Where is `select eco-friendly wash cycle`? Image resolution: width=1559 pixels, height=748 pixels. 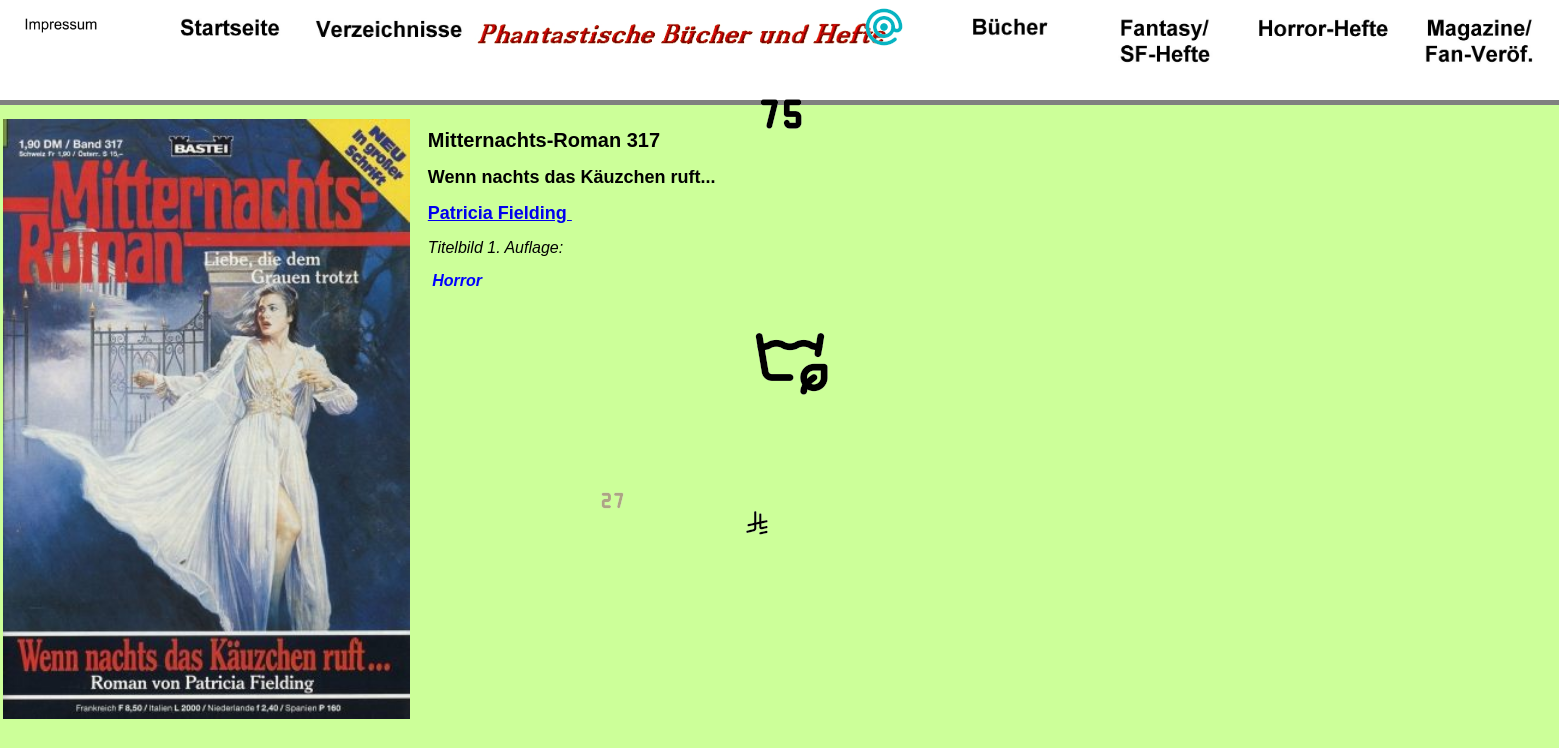 select eco-friendly wash cycle is located at coordinates (790, 357).